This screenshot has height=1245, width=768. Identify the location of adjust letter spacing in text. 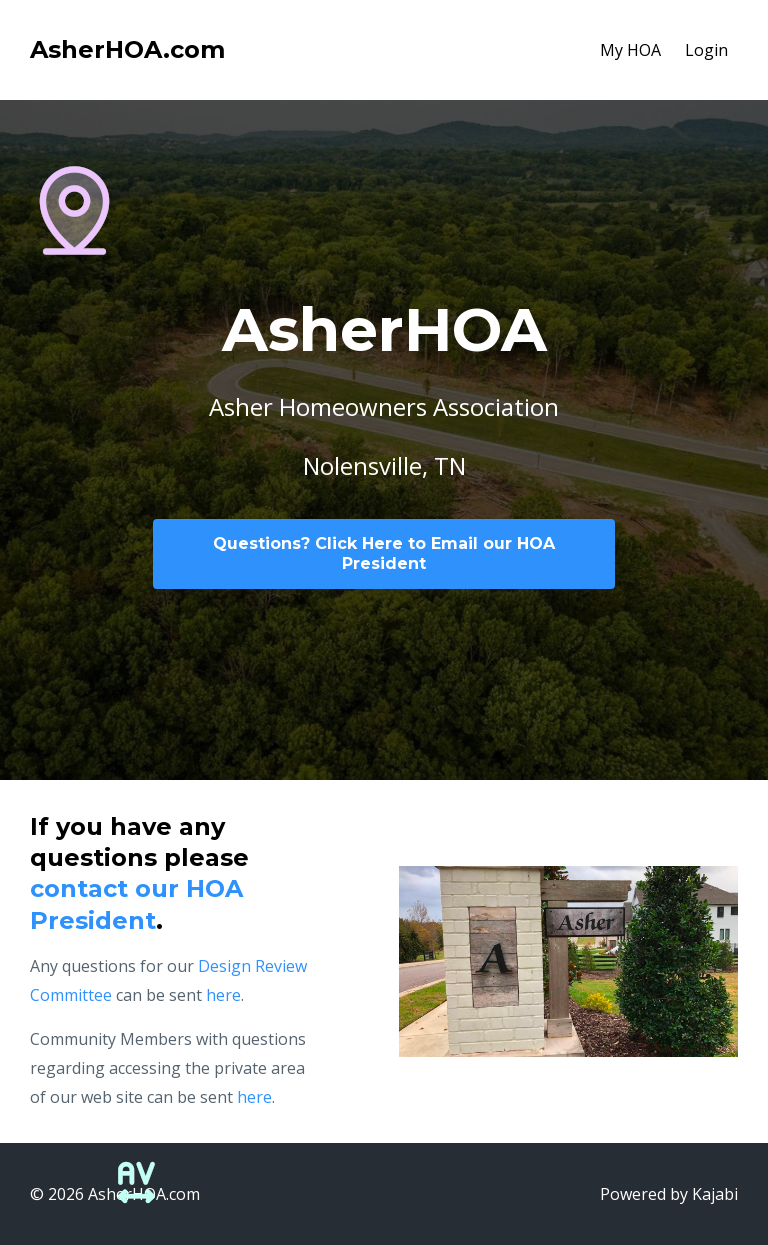
(136, 1182).